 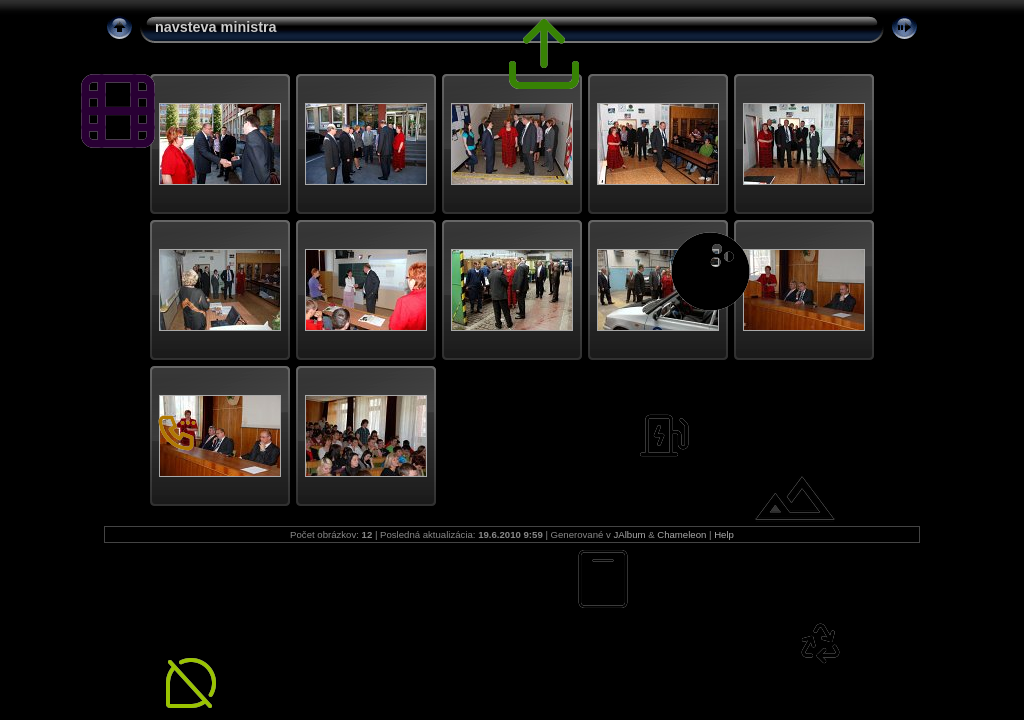 What do you see at coordinates (603, 579) in the screenshot?
I see `tablet device with speaker` at bounding box center [603, 579].